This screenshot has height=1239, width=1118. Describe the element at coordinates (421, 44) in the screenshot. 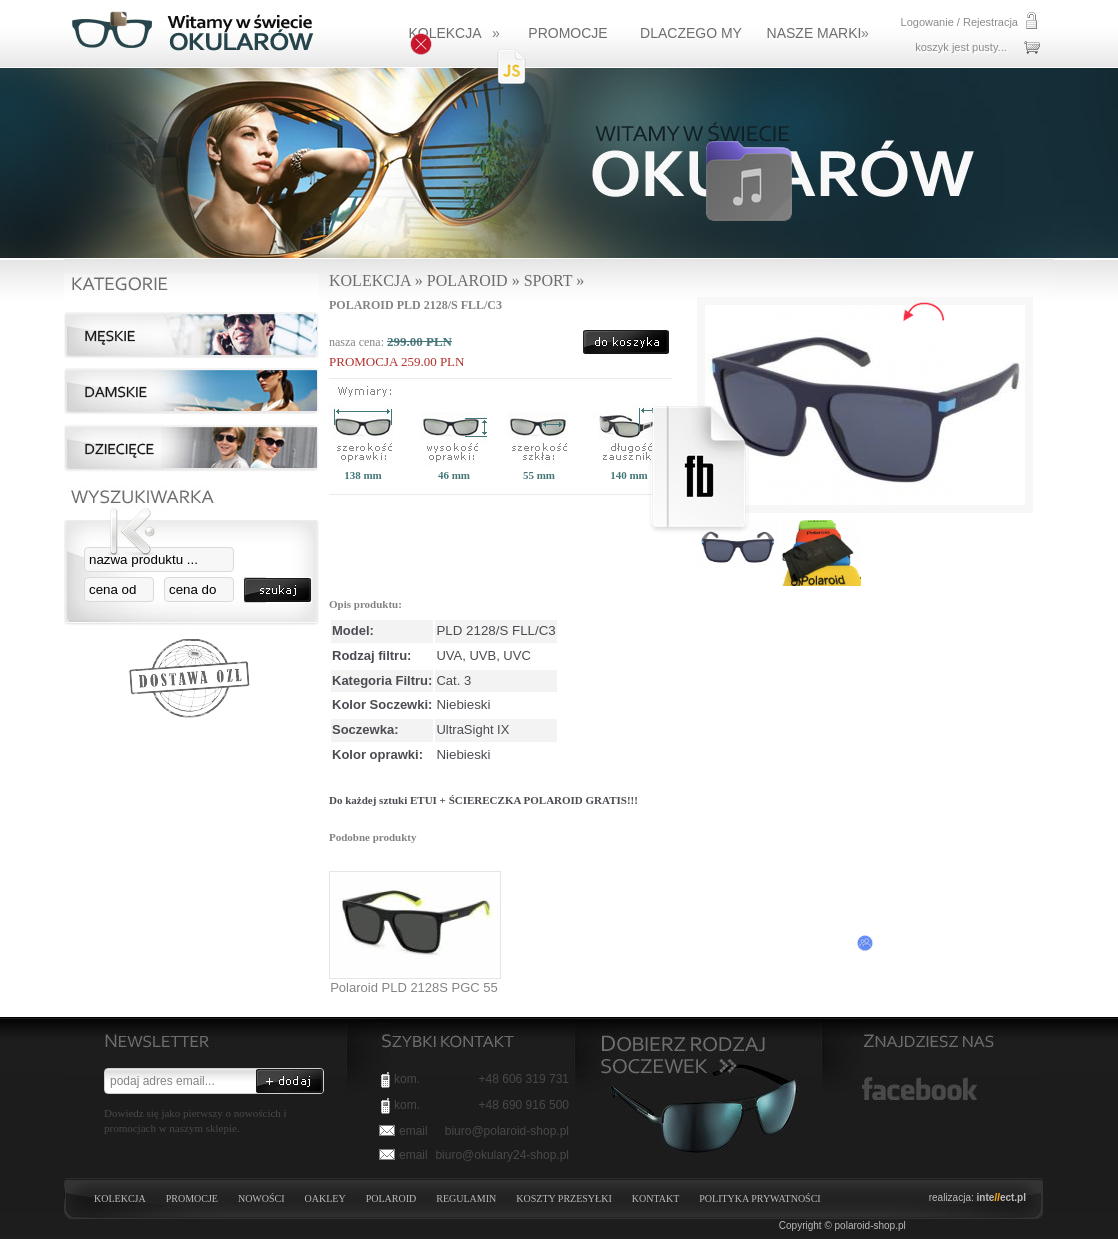

I see `indicates a sync error with a shared file or folder` at that location.